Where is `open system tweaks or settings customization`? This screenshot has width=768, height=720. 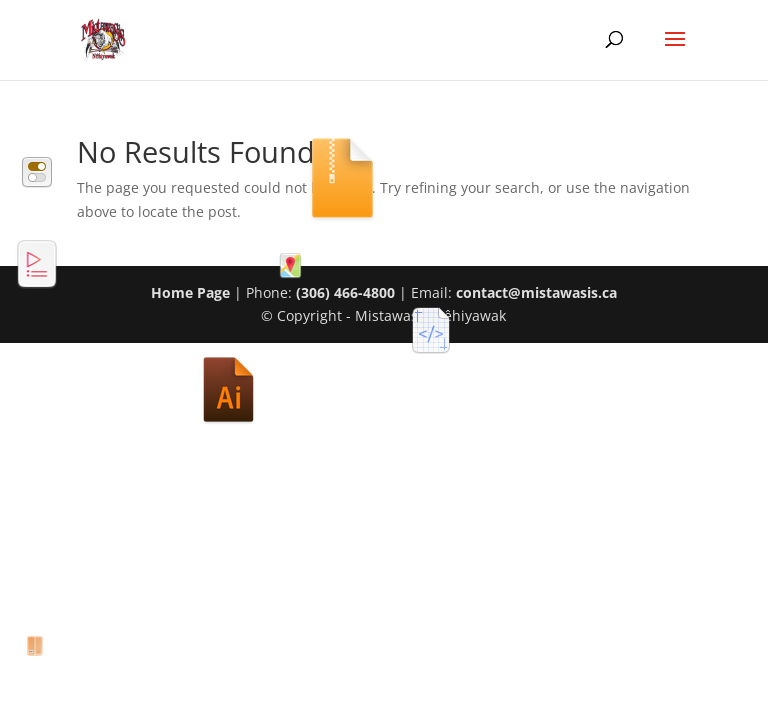
open system tweaks or settings customization is located at coordinates (37, 172).